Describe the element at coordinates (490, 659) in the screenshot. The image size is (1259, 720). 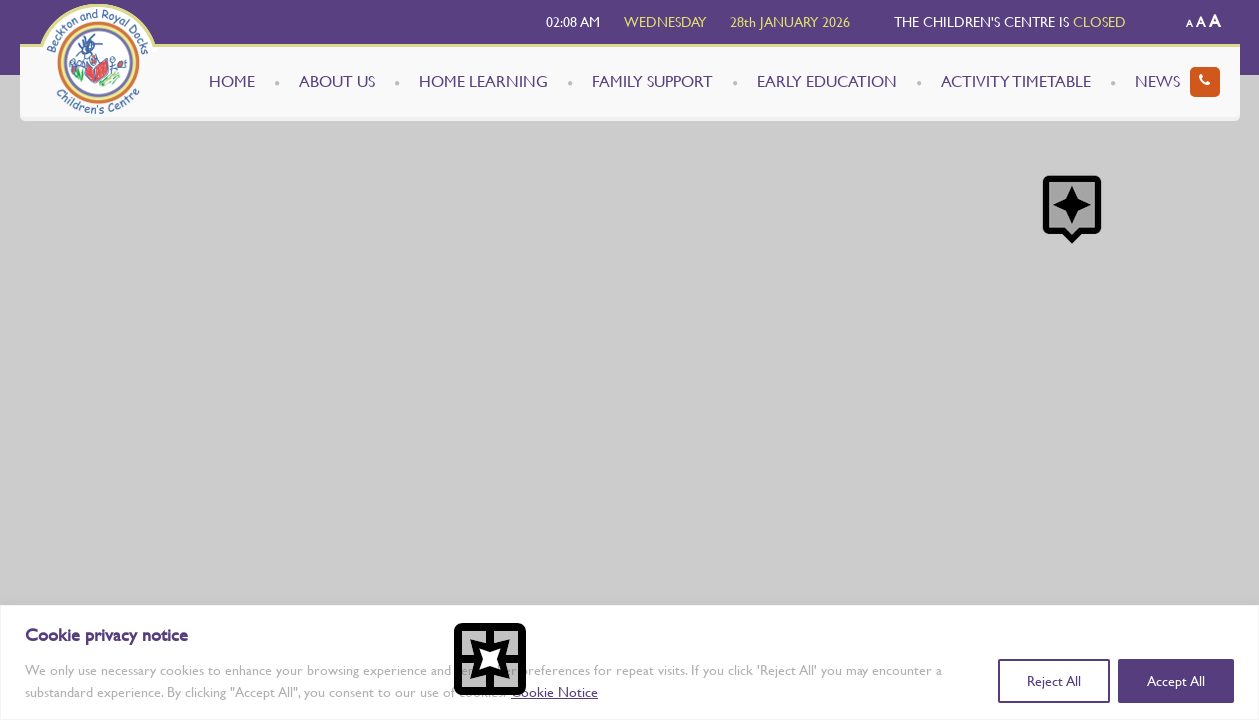
I see `view pages or documents` at that location.